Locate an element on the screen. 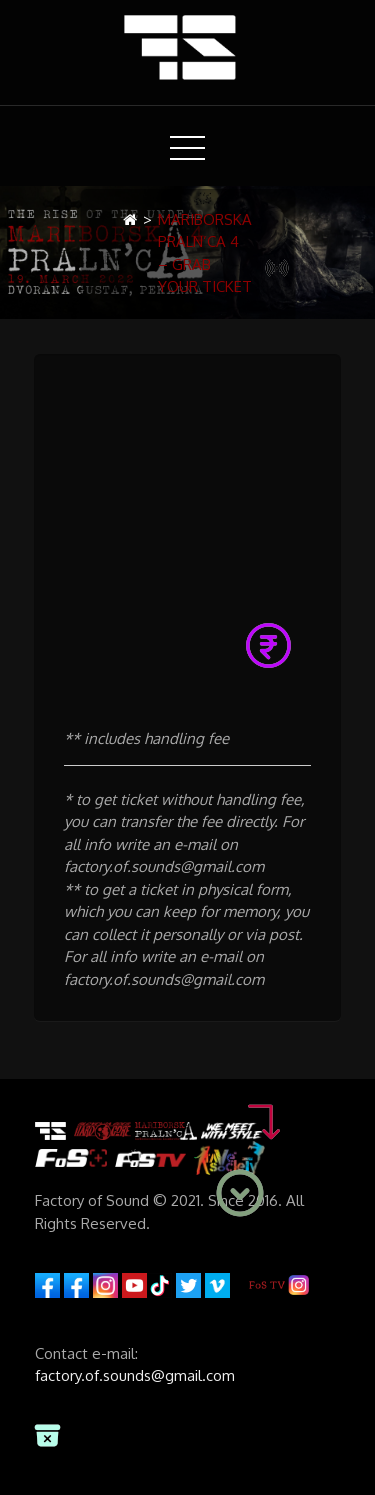 The image size is (375, 1495). expand to show more content is located at coordinates (240, 1193).